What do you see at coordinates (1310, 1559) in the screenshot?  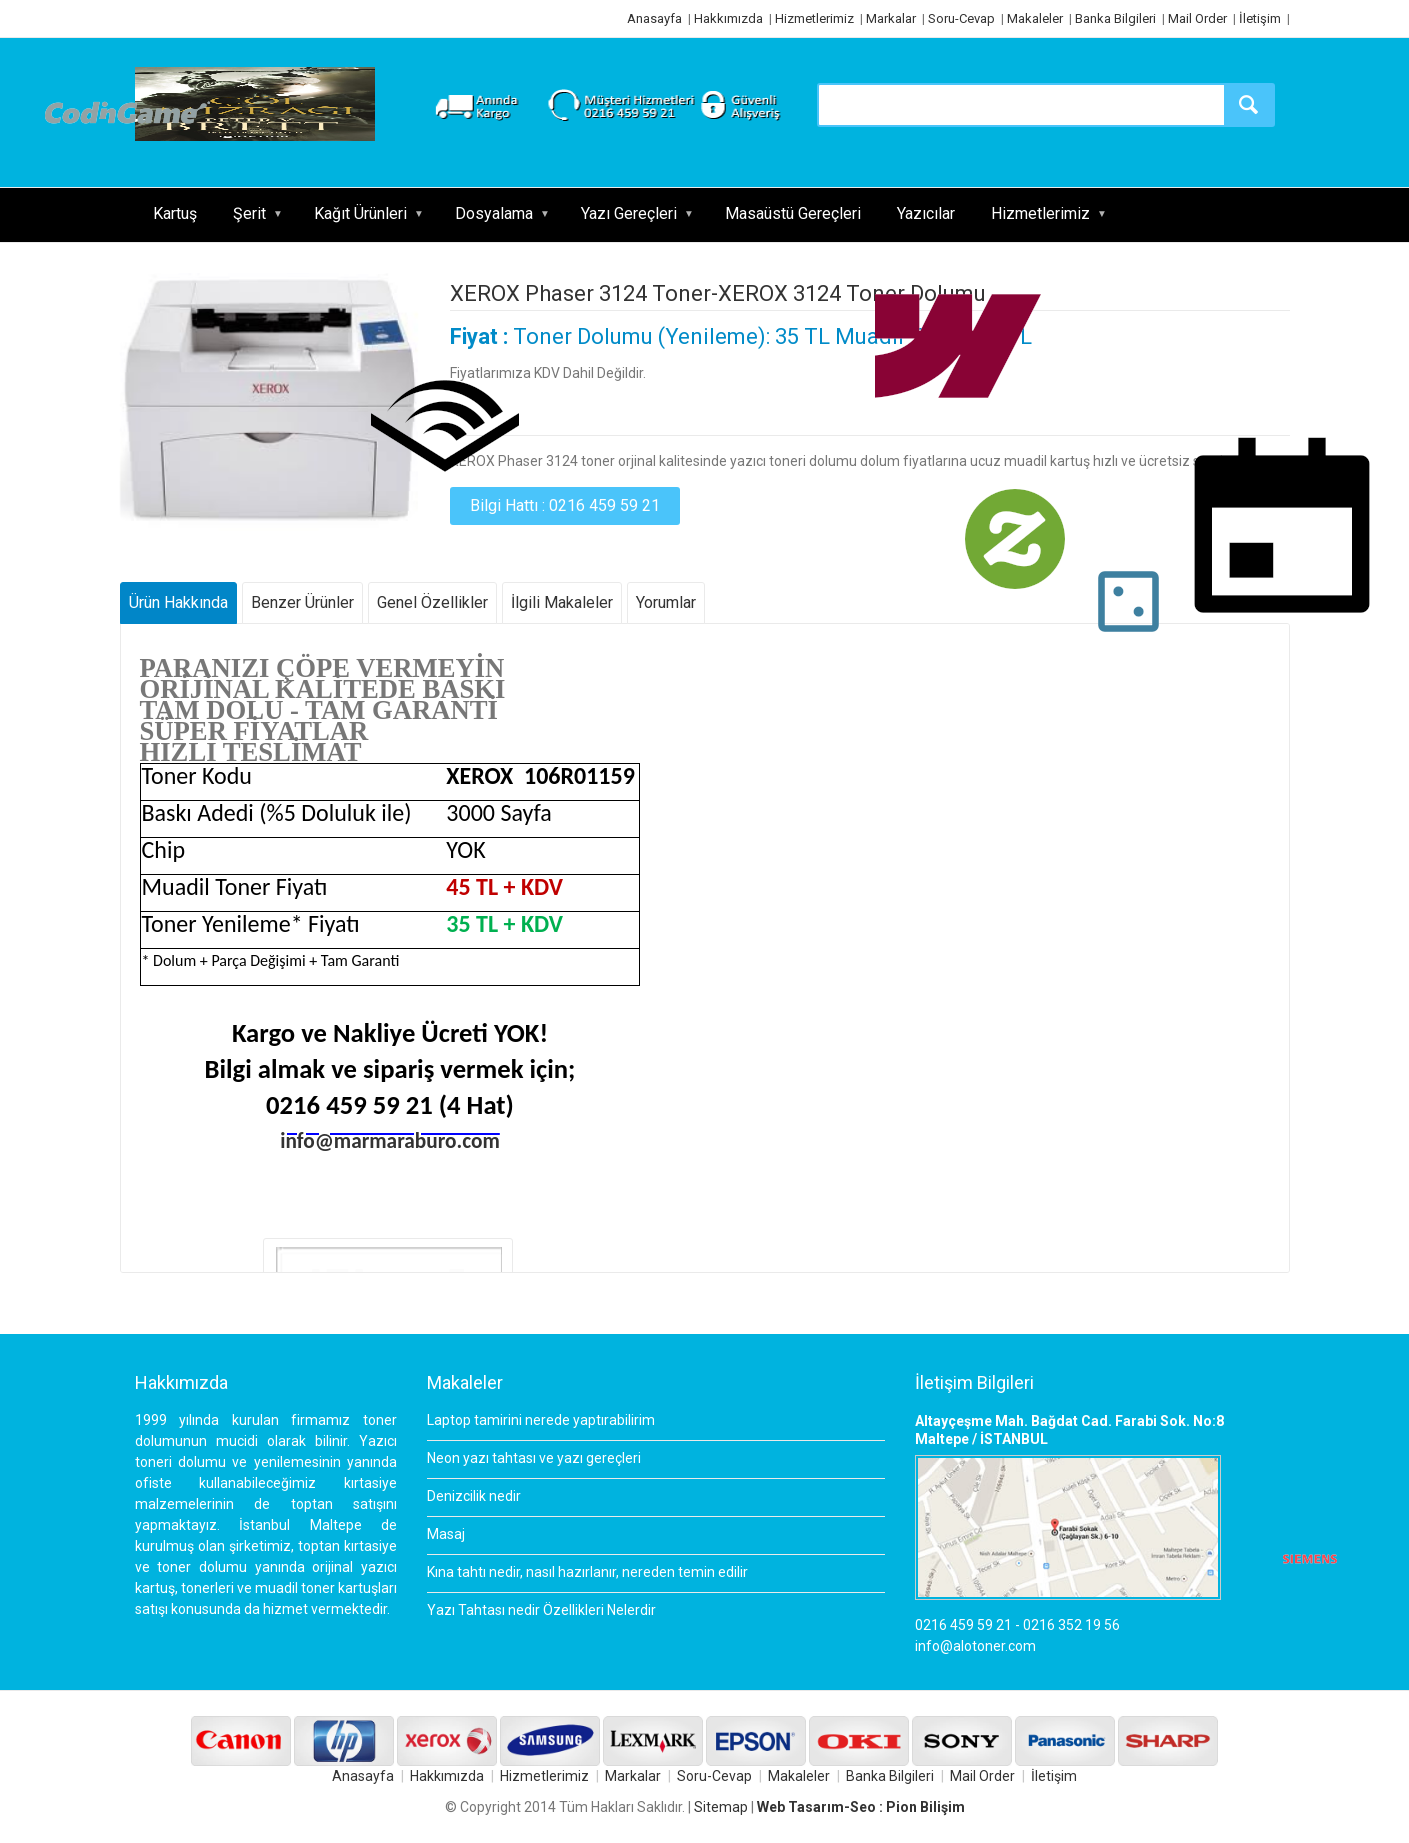 I see `Siemens company logo` at bounding box center [1310, 1559].